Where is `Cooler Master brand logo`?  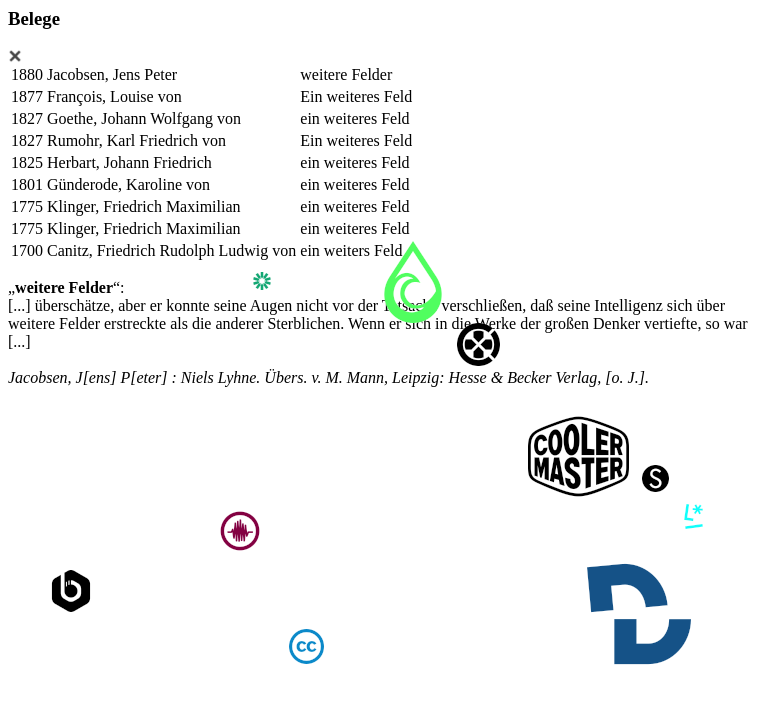
Cooler Master brand logo is located at coordinates (578, 456).